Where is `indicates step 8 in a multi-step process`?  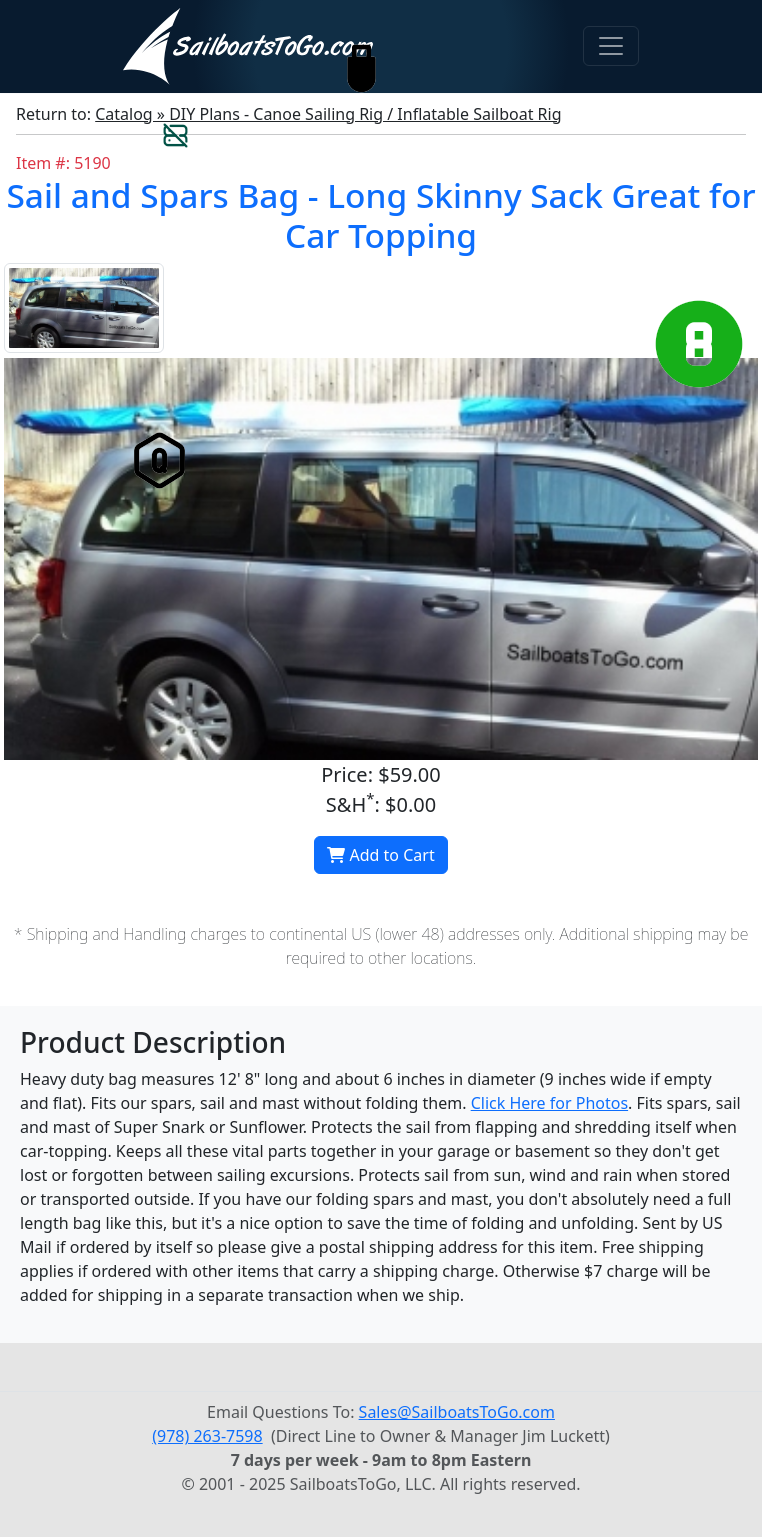
indicates step 8 in a multi-step process is located at coordinates (699, 344).